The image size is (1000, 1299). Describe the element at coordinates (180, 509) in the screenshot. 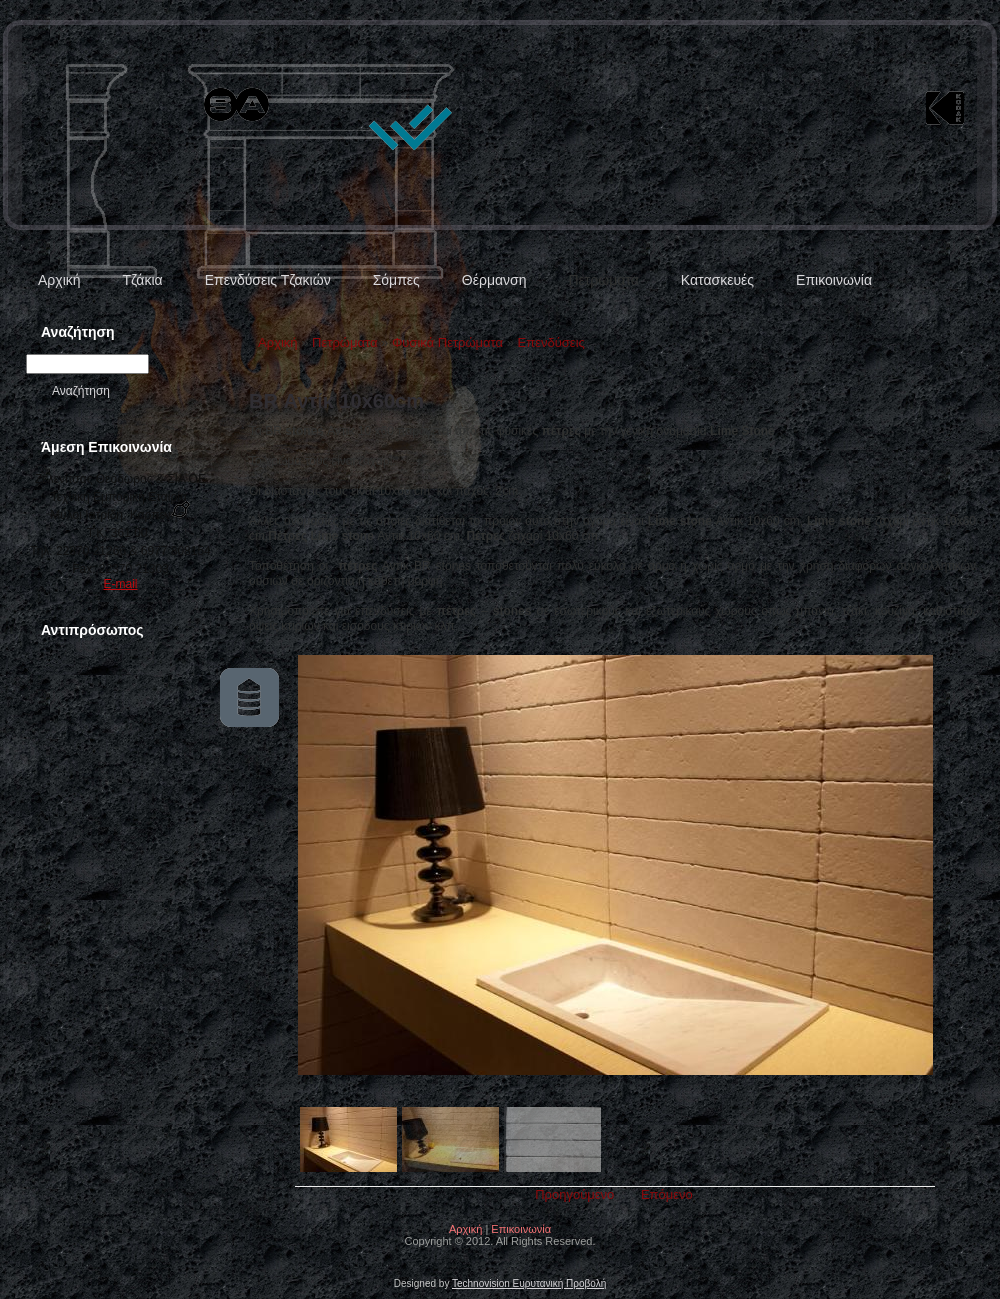

I see `access brush or painting tools` at that location.